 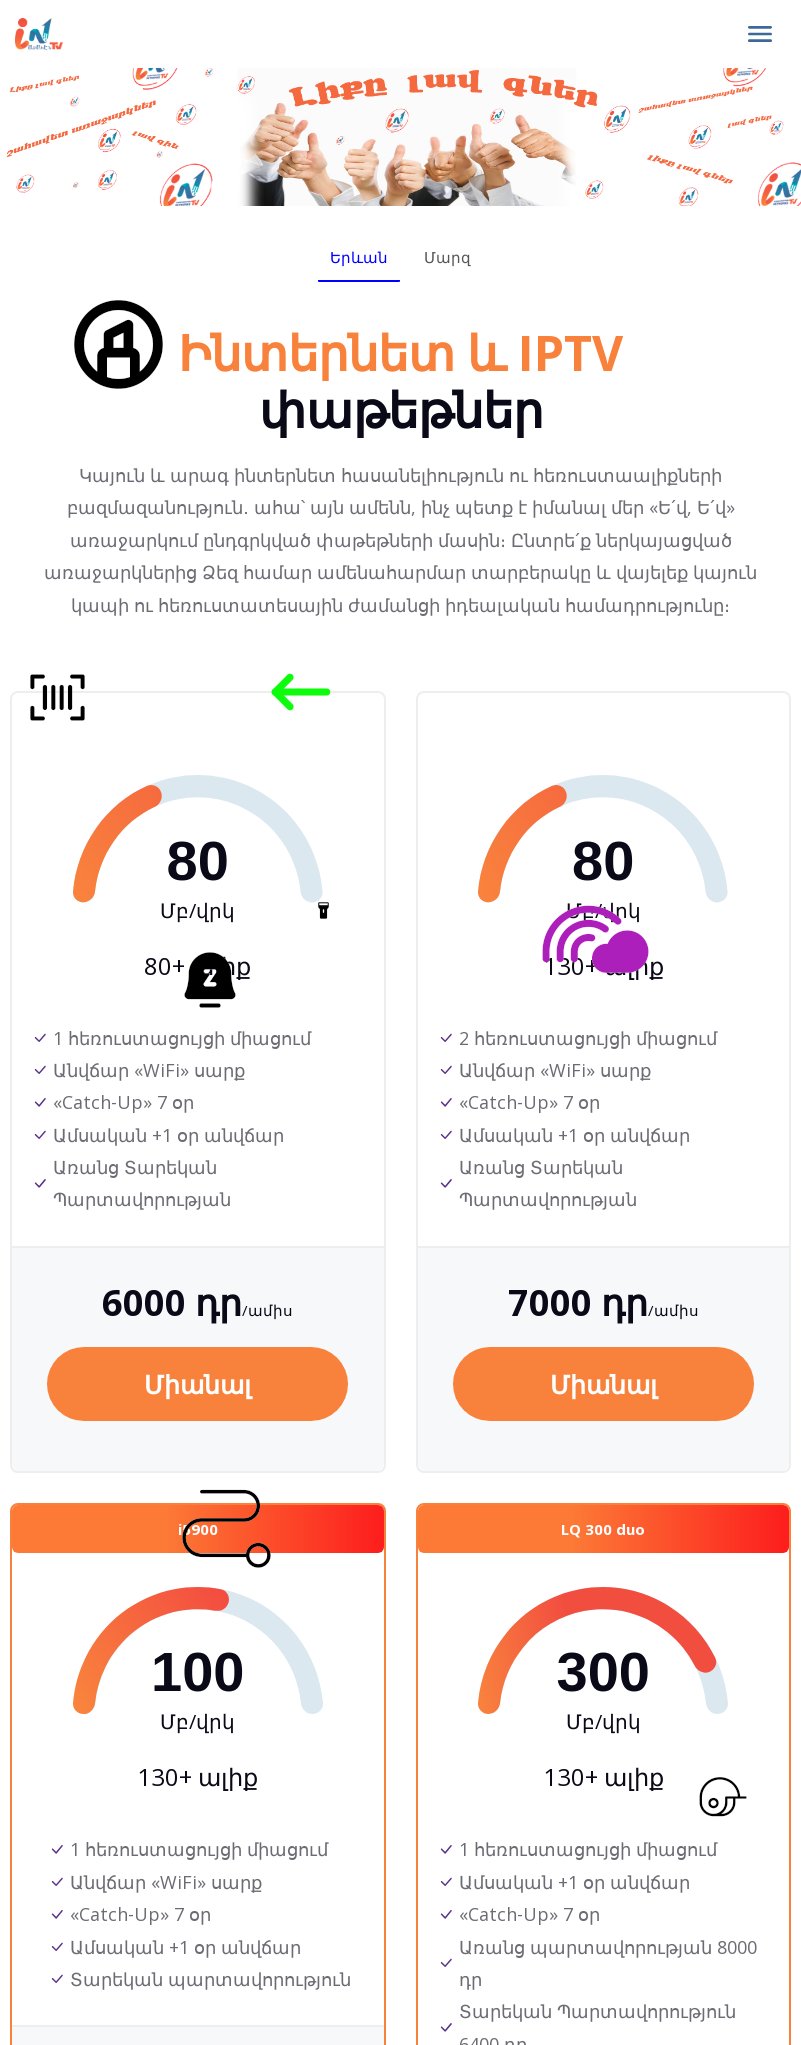 I want to click on view route or navigation path, so click(x=226, y=1523).